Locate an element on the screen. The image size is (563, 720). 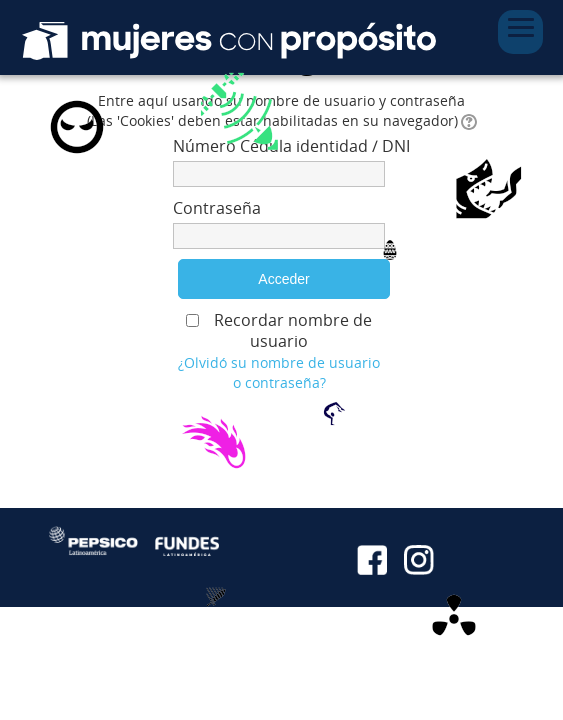
attack or combat action button is located at coordinates (216, 597).